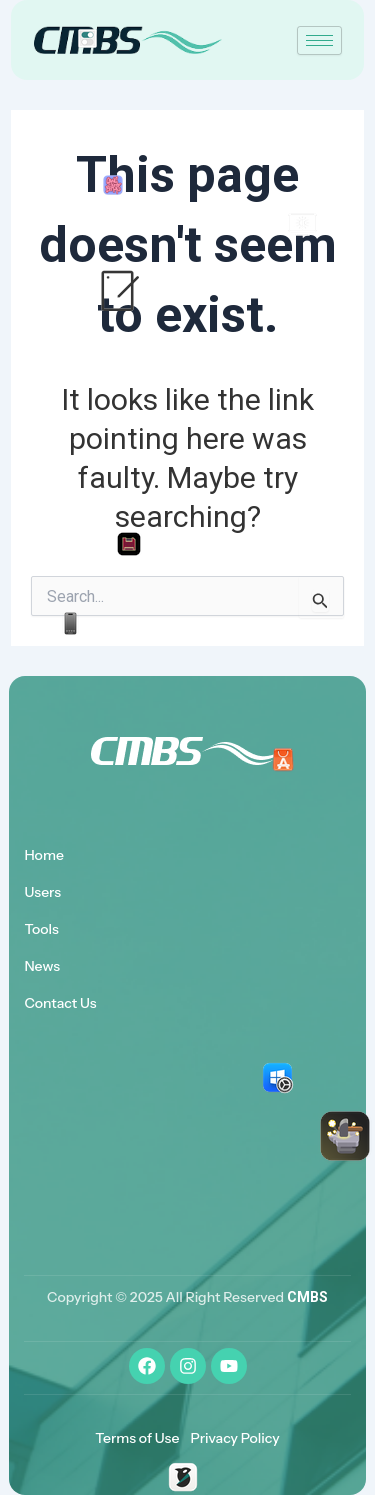  I want to click on indicates a connected PDA or tablet device, so click(117, 289).